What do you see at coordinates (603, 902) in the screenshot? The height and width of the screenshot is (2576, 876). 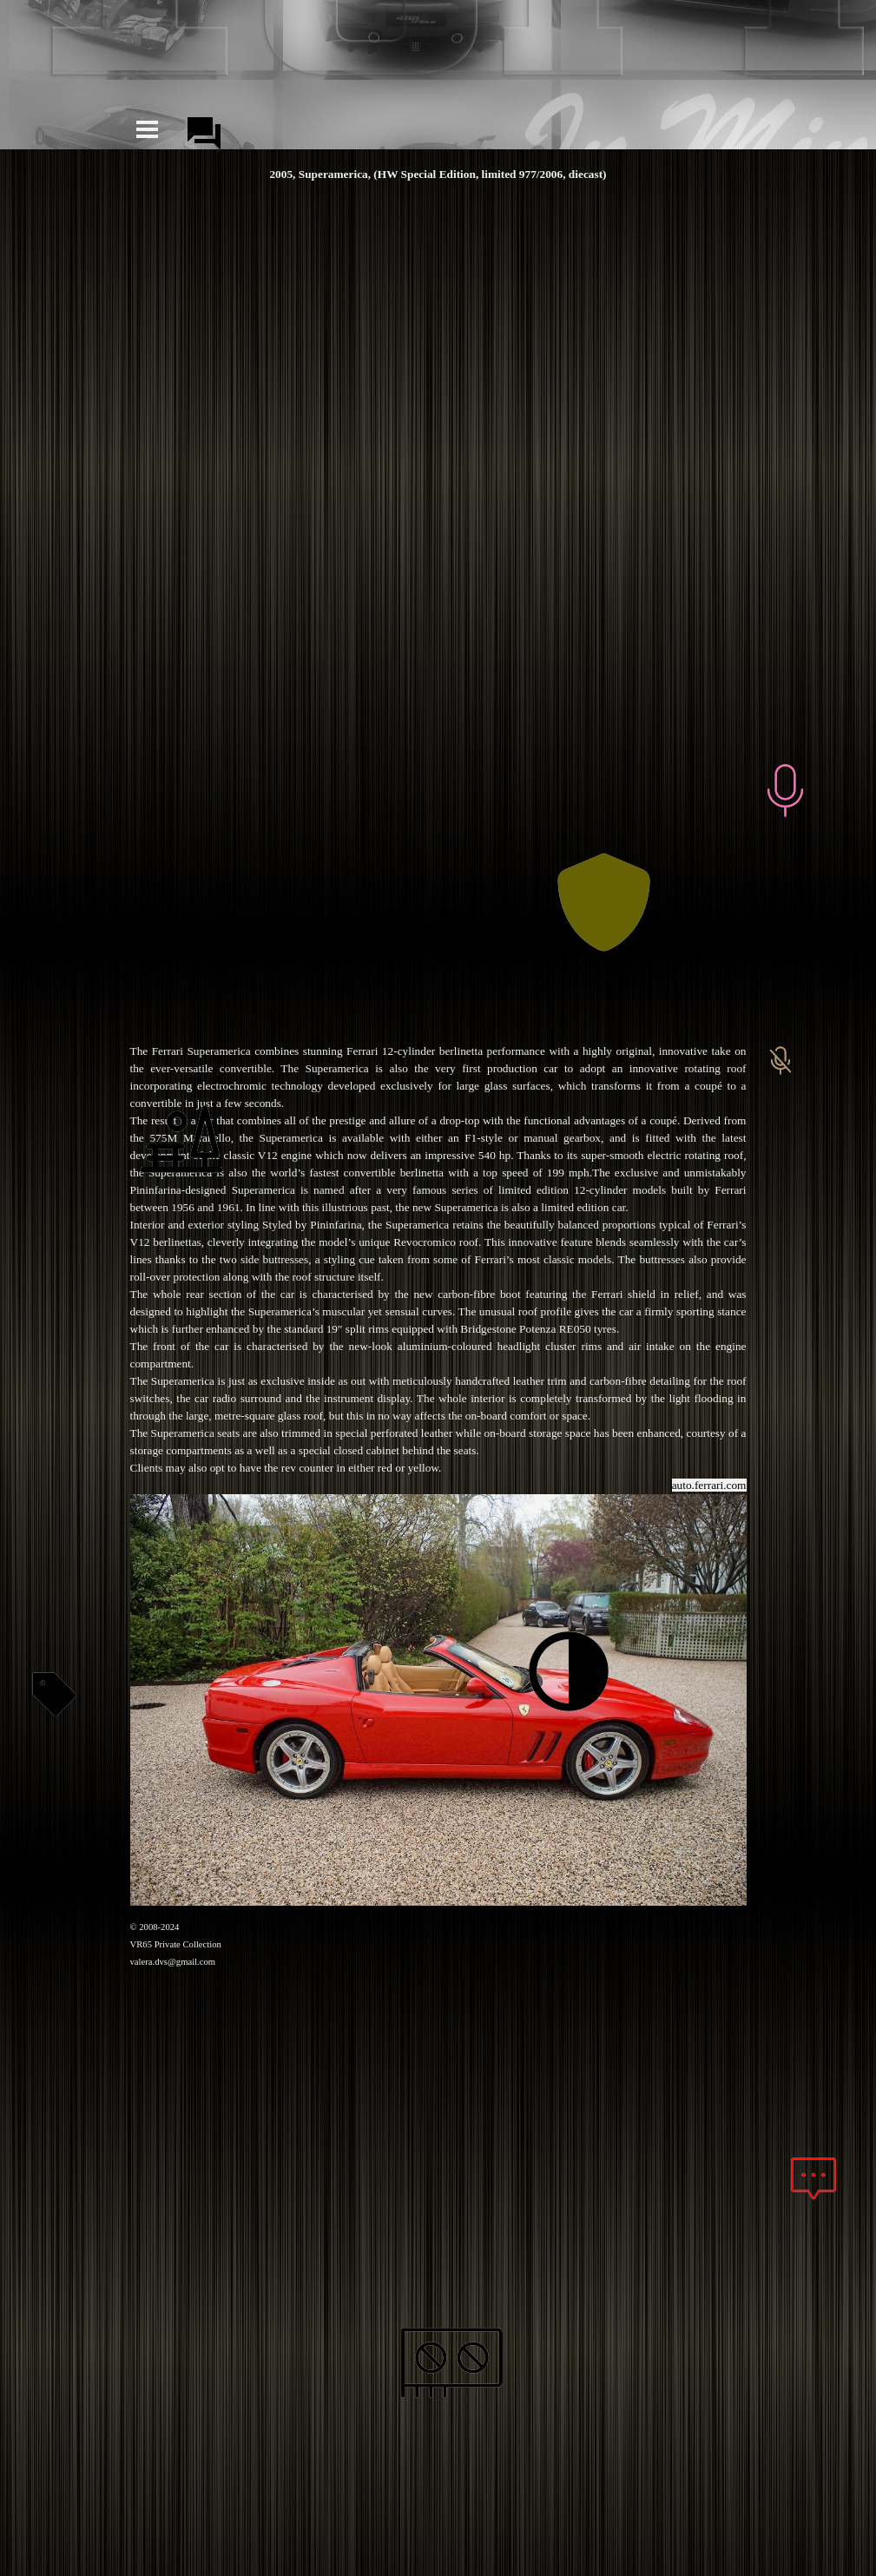 I see `security or protection settings` at bounding box center [603, 902].